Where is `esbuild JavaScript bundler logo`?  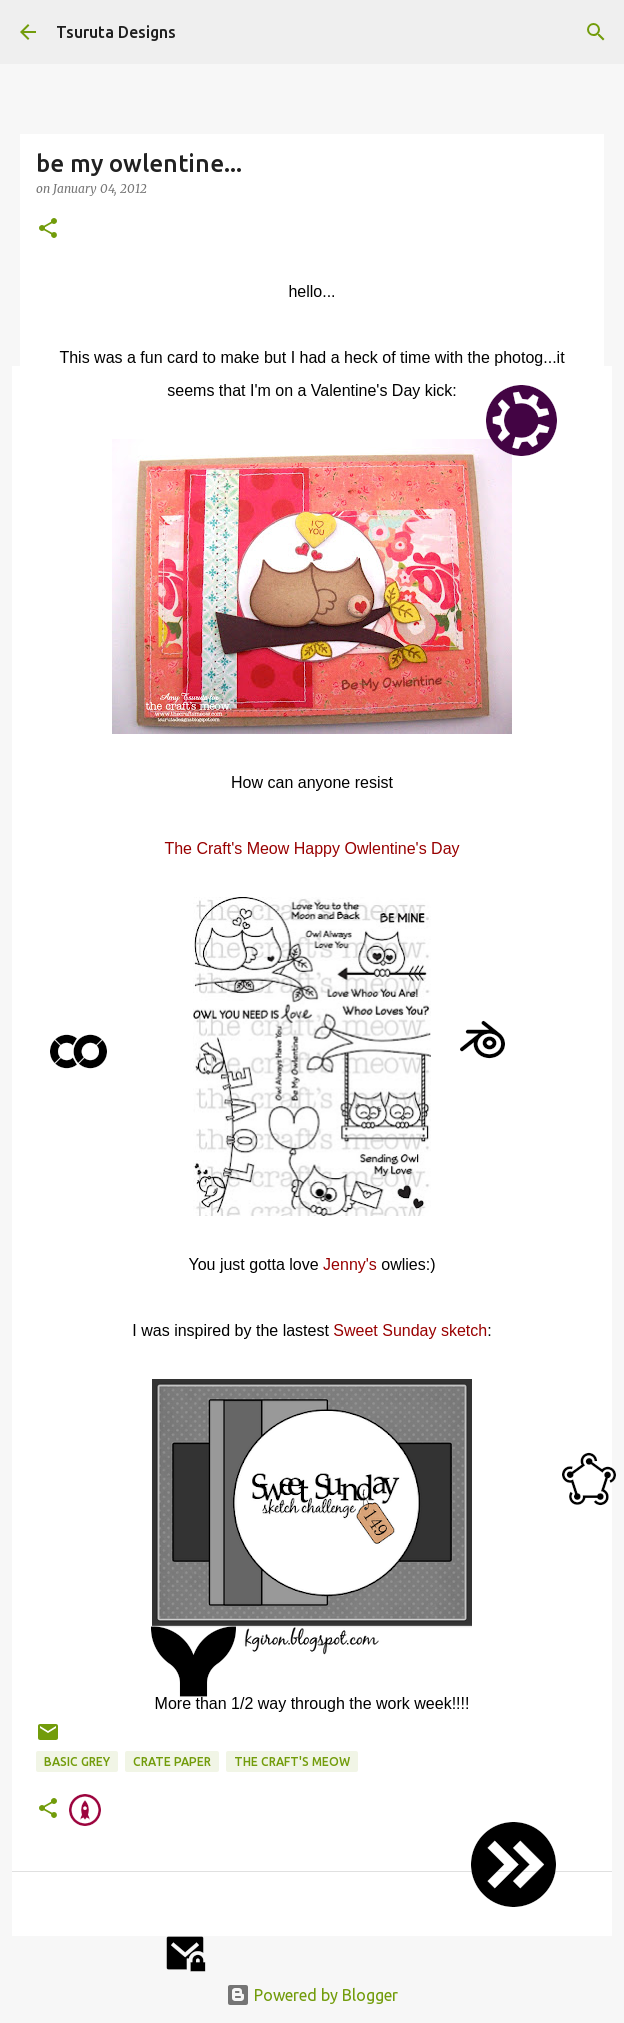
esbuild JavaScript bundler logo is located at coordinates (513, 1864).